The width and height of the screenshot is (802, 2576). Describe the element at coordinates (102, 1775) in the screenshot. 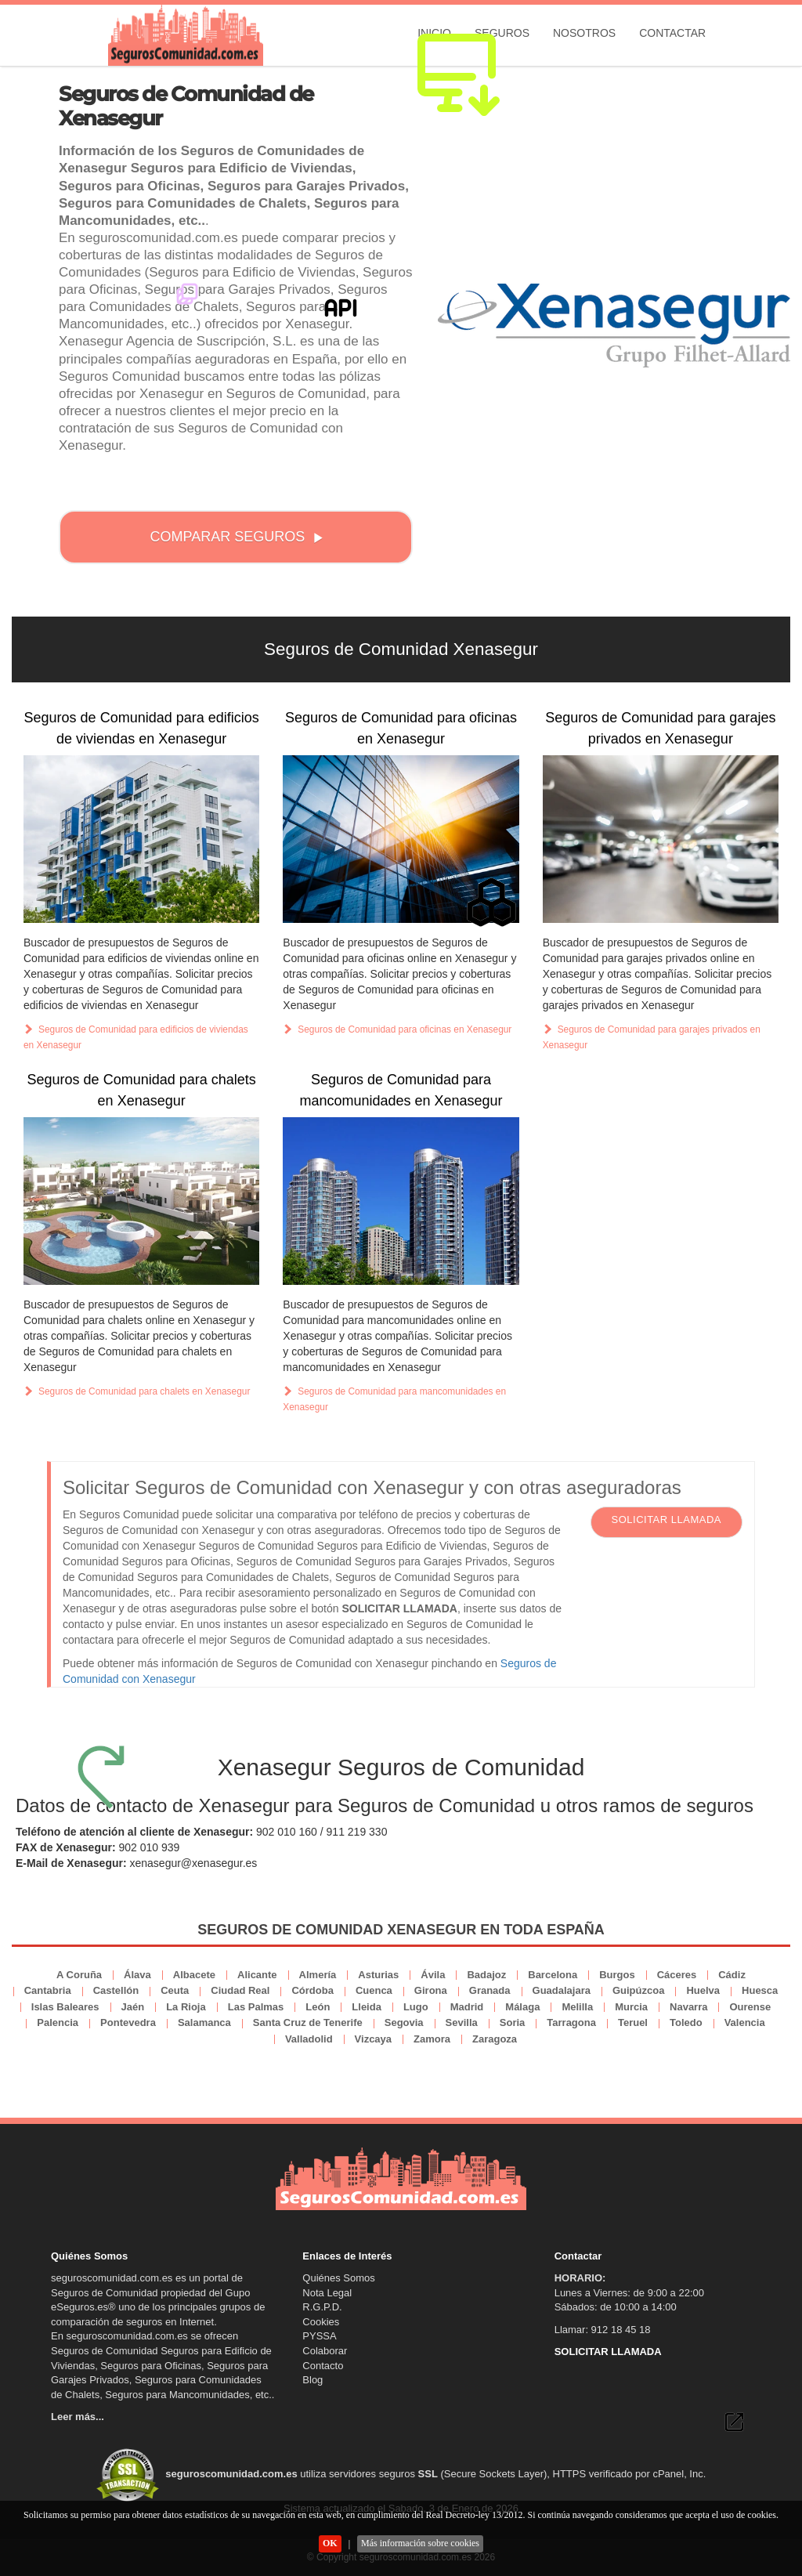

I see `redo the last undone action` at that location.